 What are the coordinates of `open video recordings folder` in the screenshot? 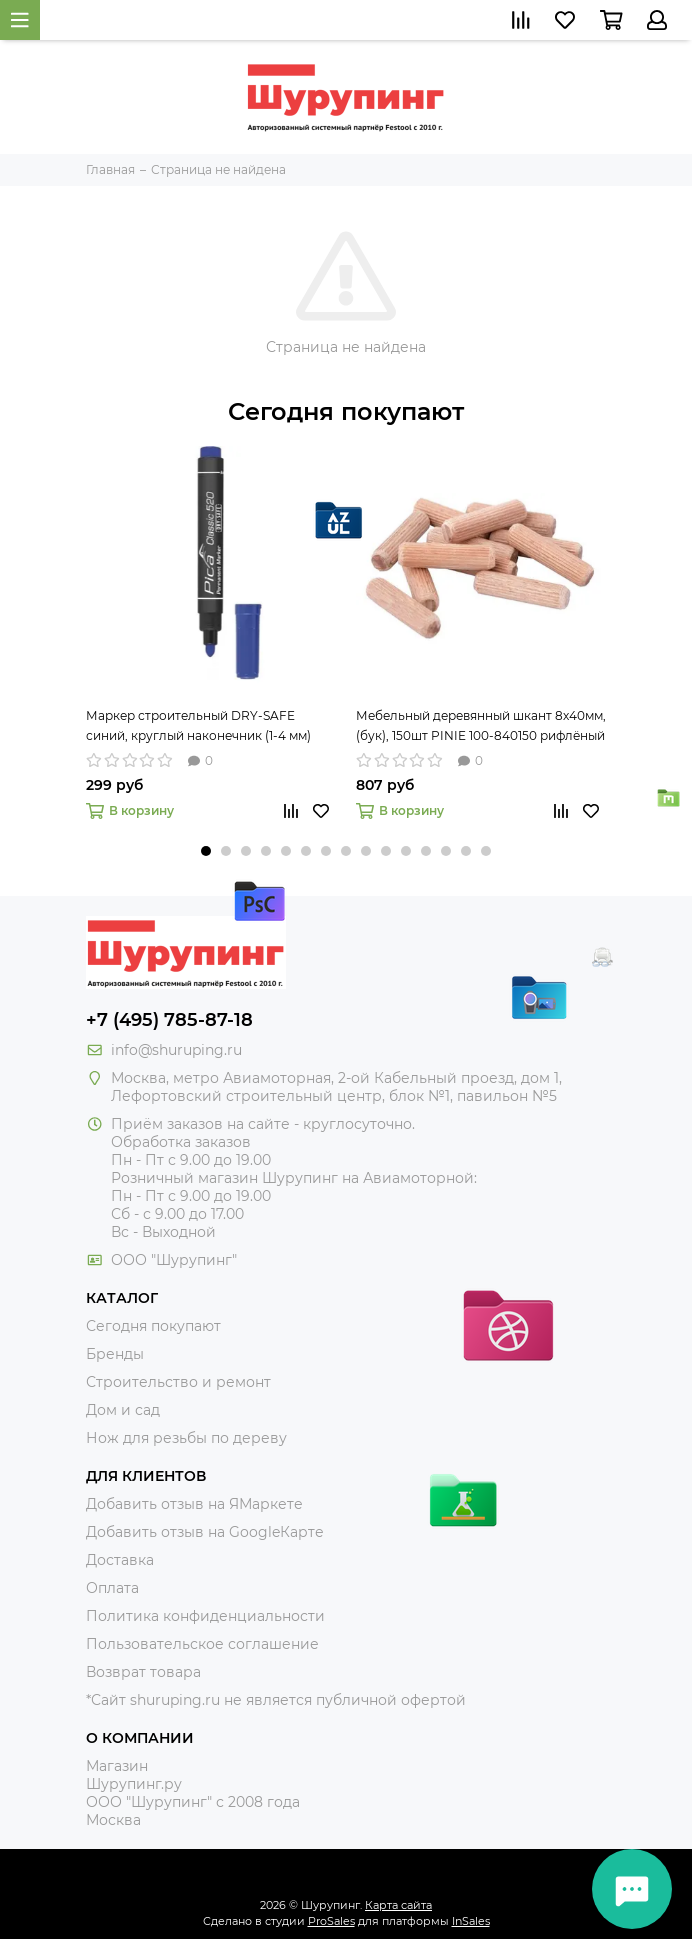 It's located at (539, 999).